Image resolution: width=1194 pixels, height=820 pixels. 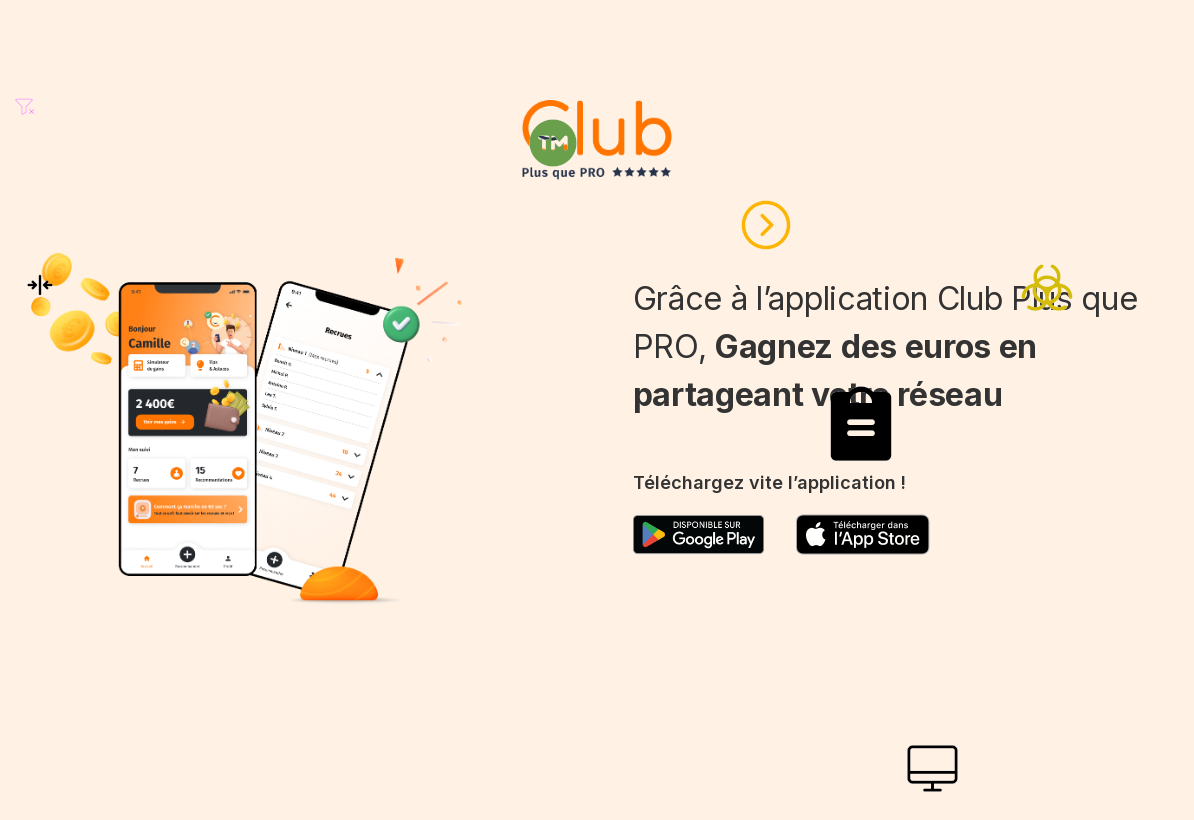 I want to click on indicates hazardous or dangerous content, so click(x=1047, y=289).